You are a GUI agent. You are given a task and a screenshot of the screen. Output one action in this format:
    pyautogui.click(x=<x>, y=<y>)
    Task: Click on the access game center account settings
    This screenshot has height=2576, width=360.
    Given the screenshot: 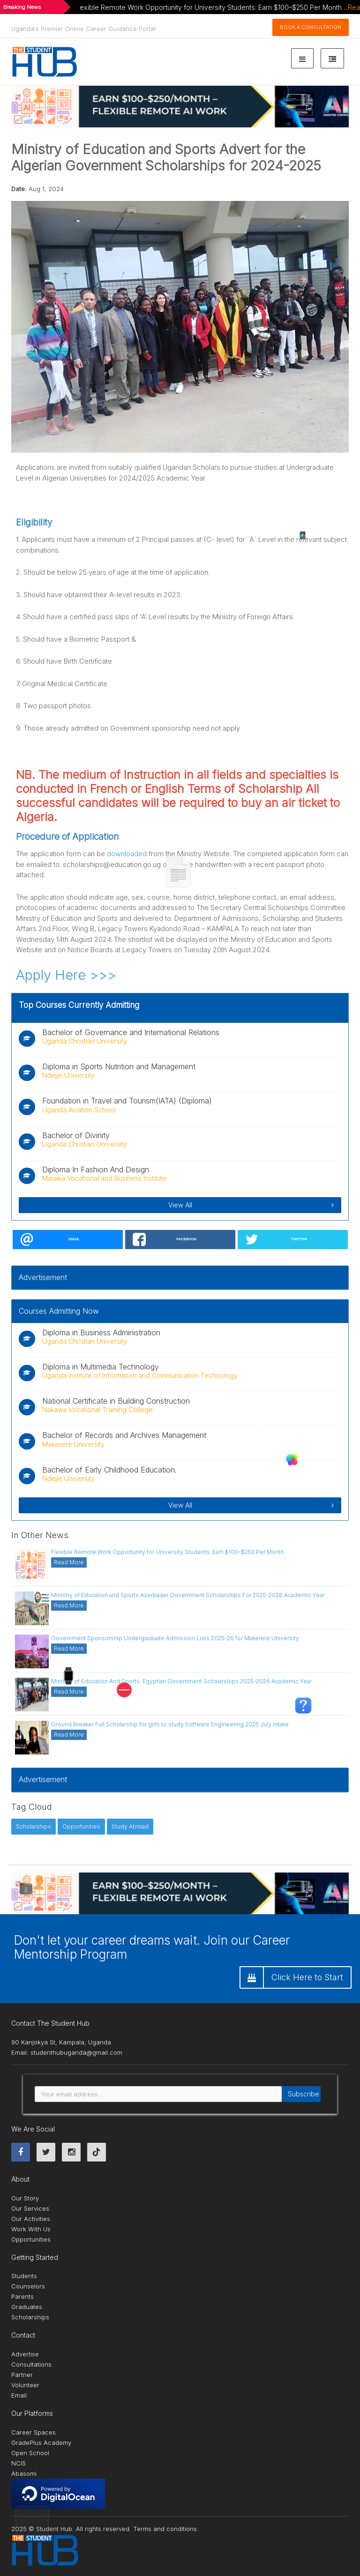 What is the action you would take?
    pyautogui.click(x=292, y=1459)
    